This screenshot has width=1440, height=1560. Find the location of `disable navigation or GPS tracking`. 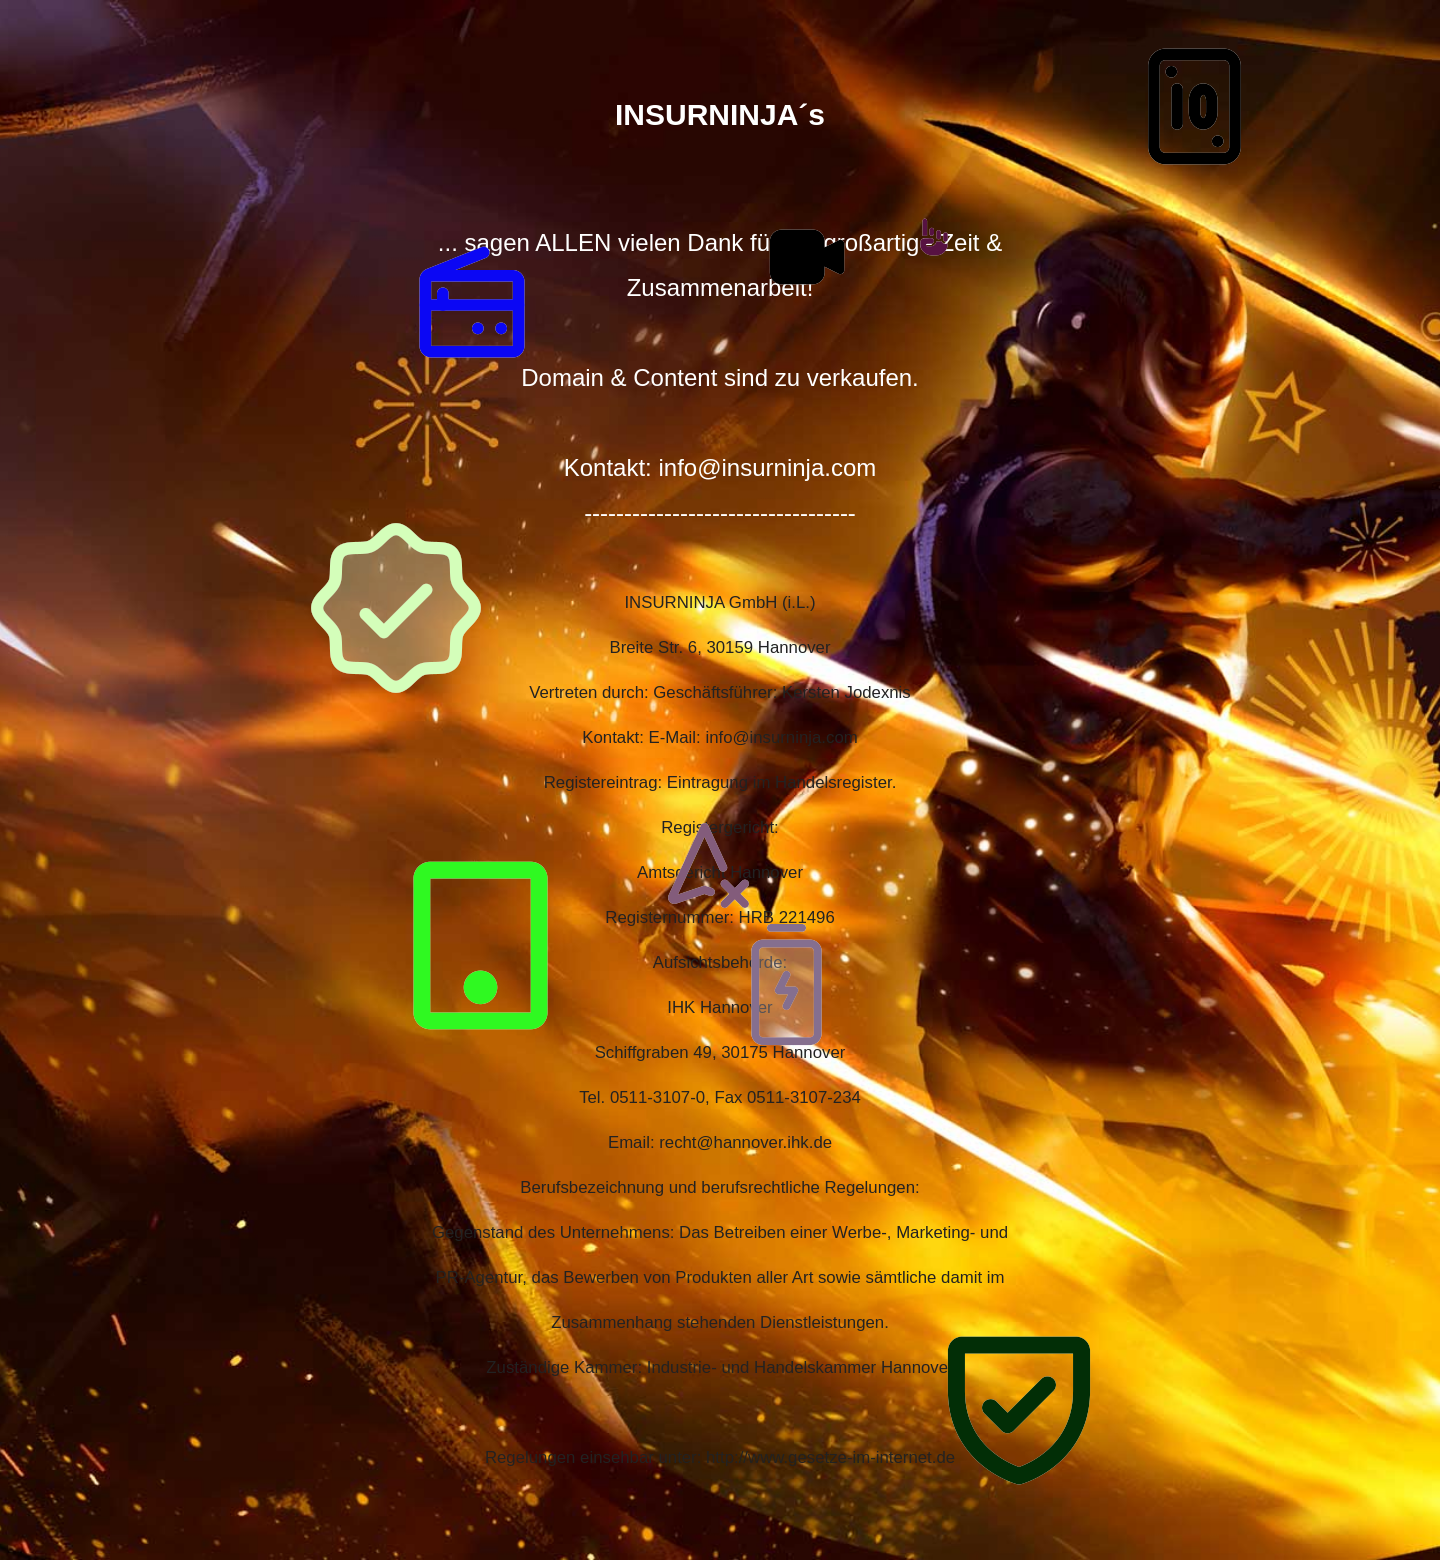

disable navigation or GPS tracking is located at coordinates (704, 863).